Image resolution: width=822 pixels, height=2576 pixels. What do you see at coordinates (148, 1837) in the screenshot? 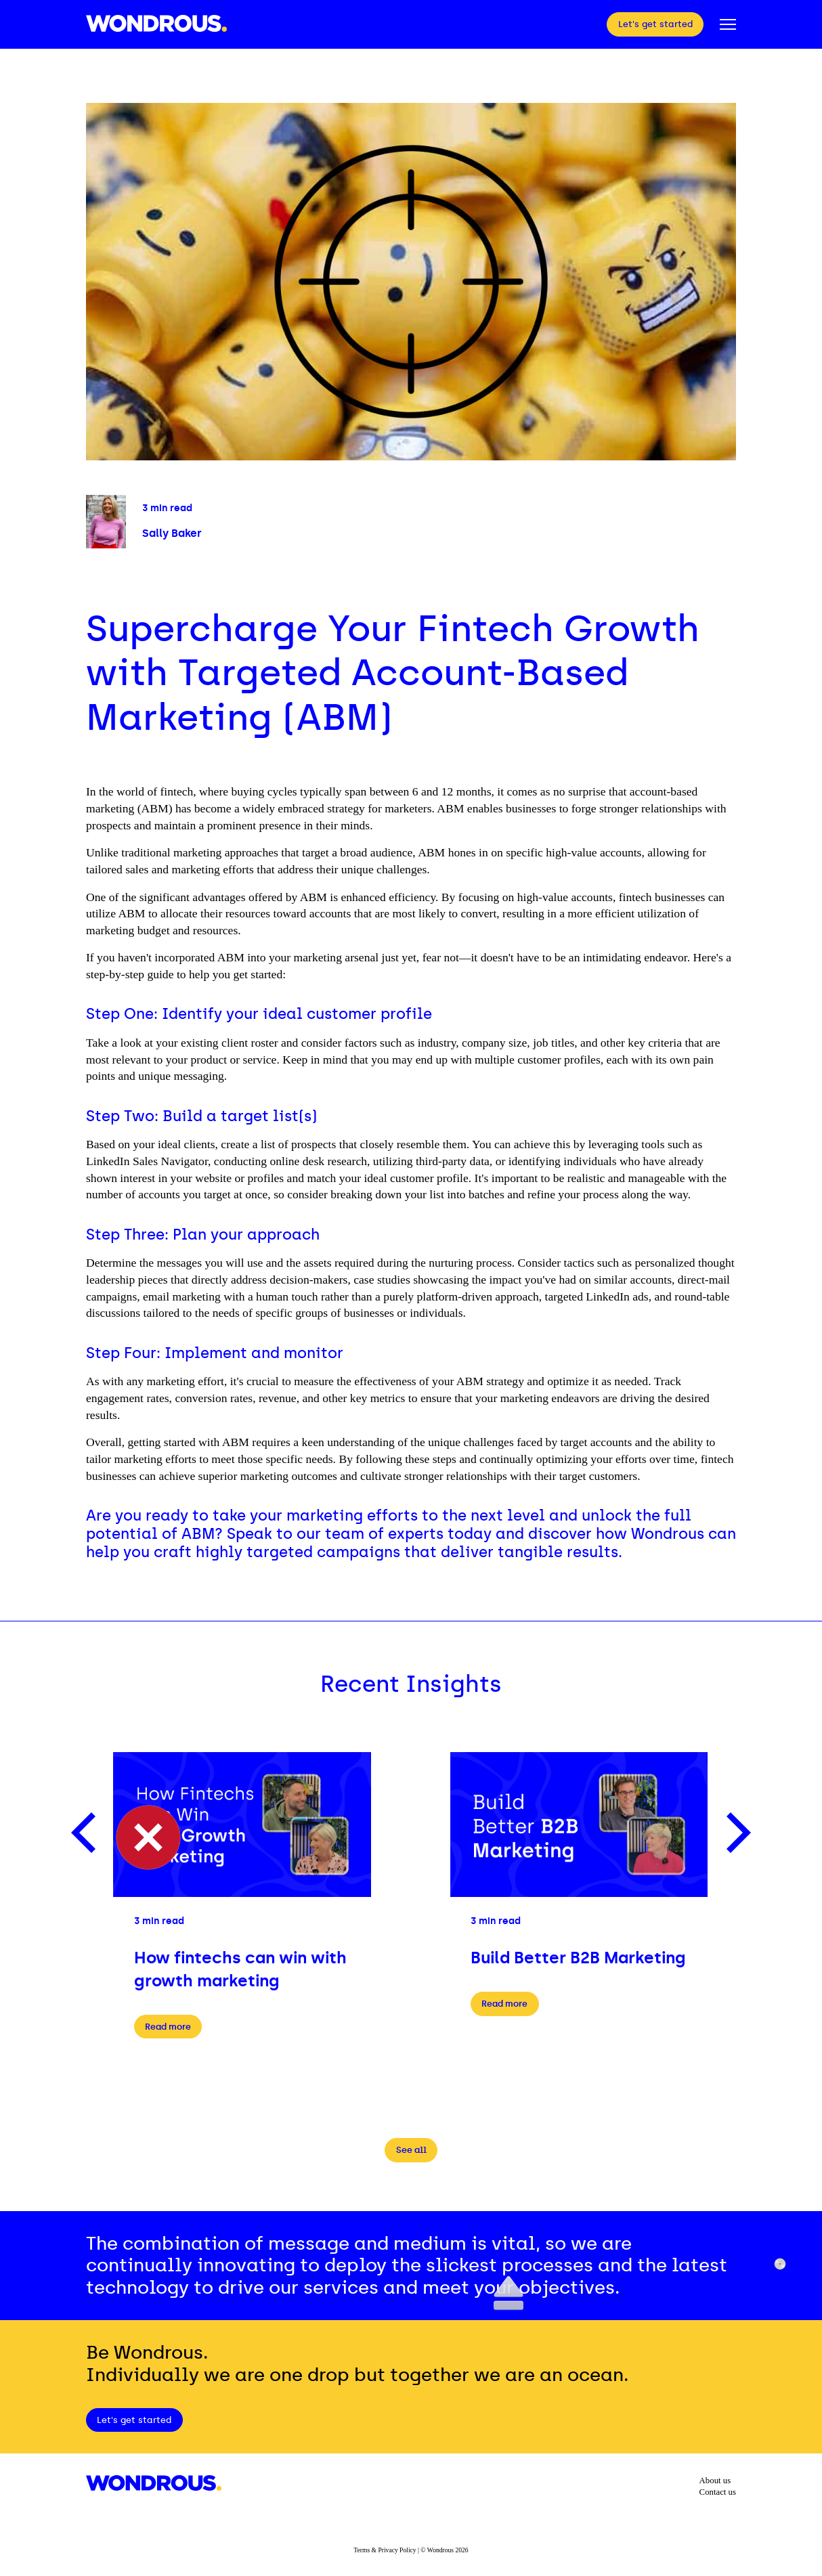
I see `stop or cancel the current action` at bounding box center [148, 1837].